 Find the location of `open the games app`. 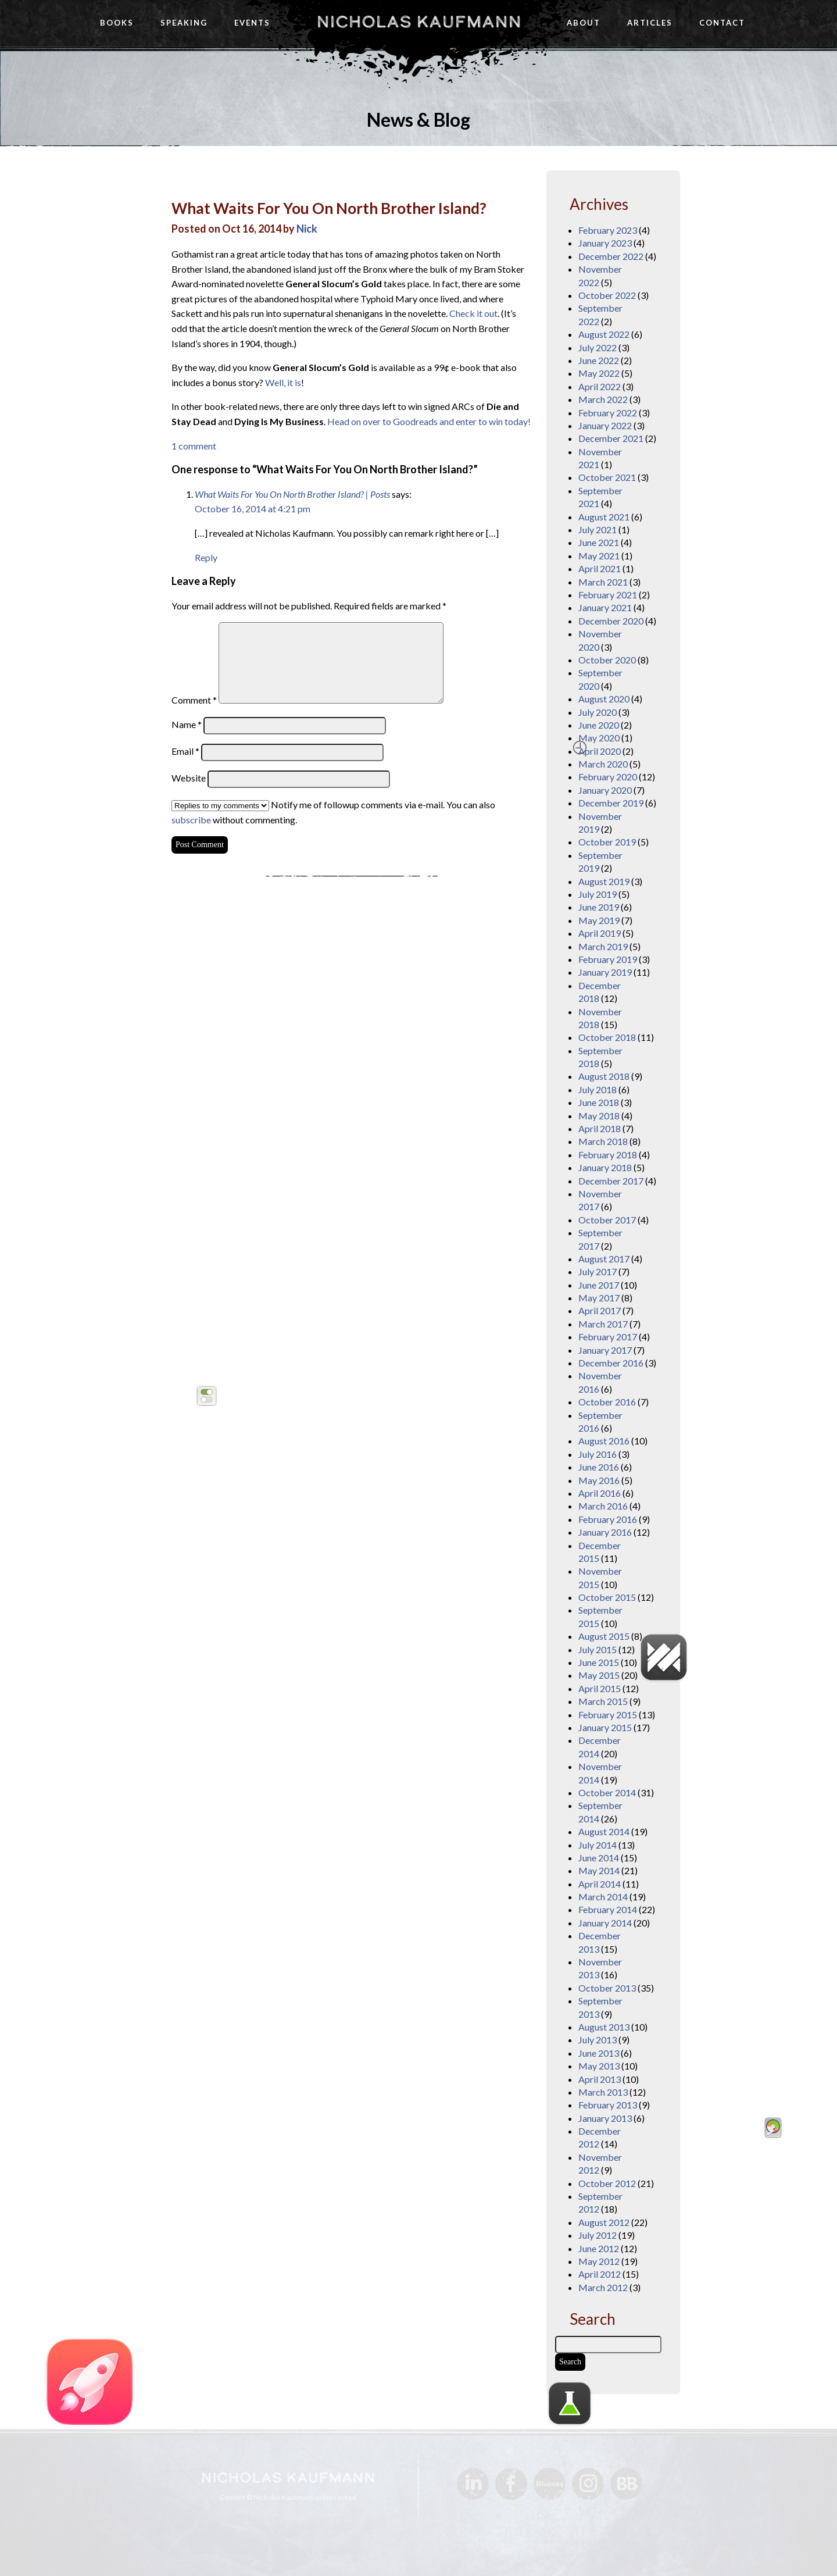

open the games app is located at coordinates (90, 2382).